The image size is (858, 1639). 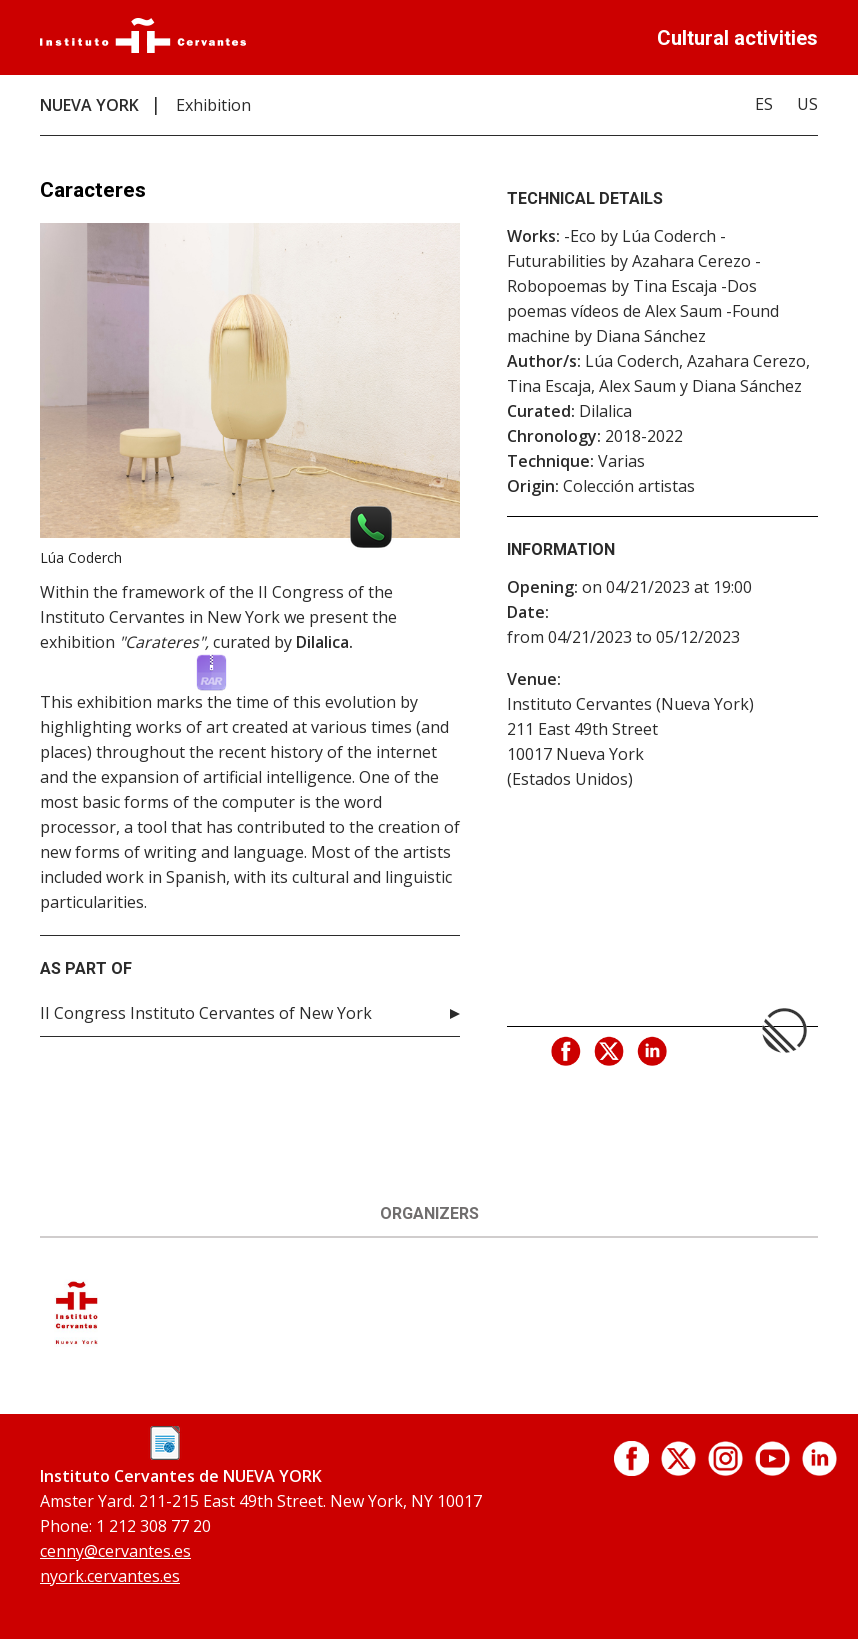 What do you see at coordinates (211, 672) in the screenshot?
I see `a compressed RAR archive file` at bounding box center [211, 672].